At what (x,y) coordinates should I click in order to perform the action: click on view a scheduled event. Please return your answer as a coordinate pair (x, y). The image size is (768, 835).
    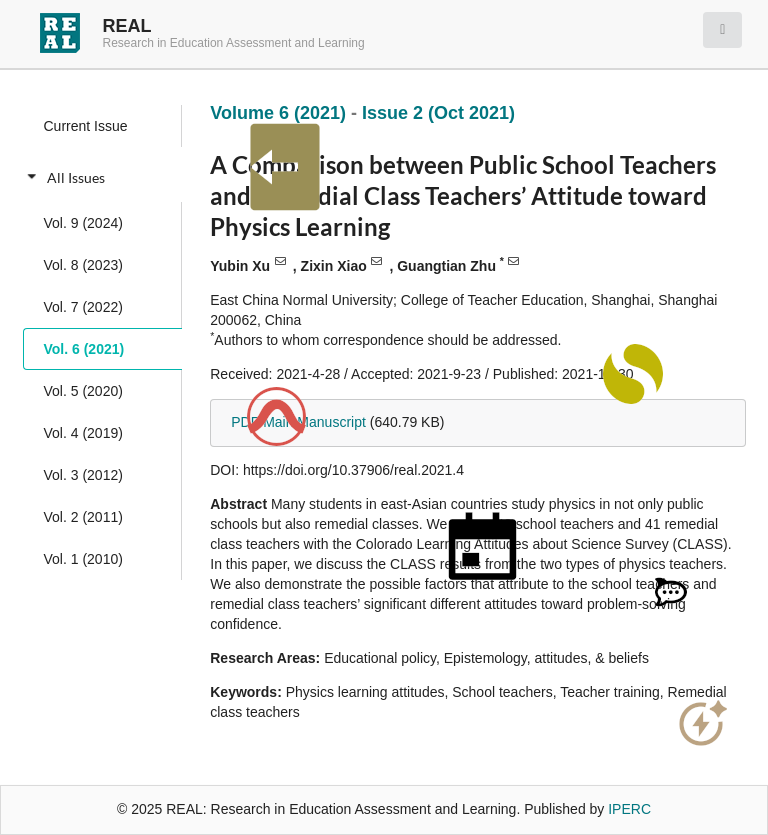
    Looking at the image, I should click on (482, 549).